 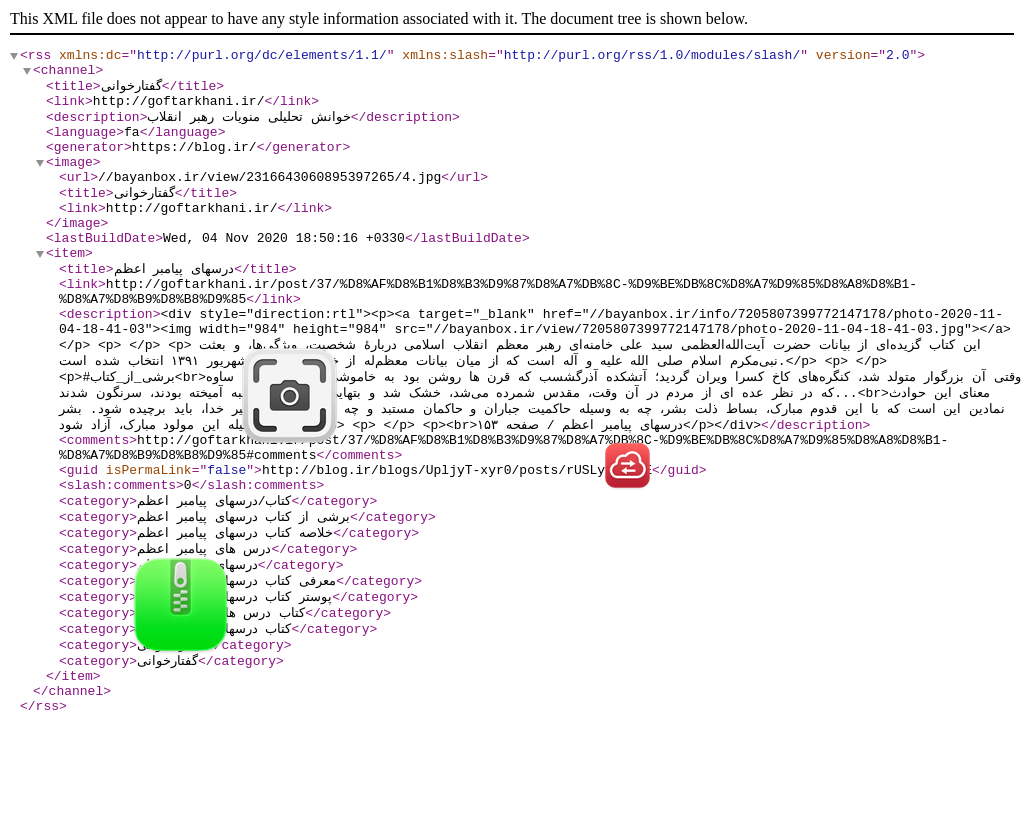 What do you see at coordinates (289, 395) in the screenshot?
I see `open the screenshot app` at bounding box center [289, 395].